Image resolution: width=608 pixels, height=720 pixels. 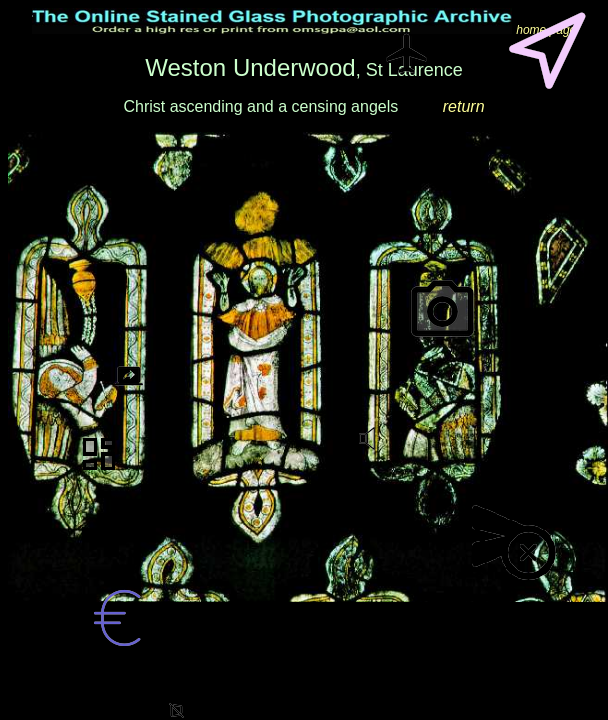 I want to click on cancel a scheduled message, so click(x=512, y=536).